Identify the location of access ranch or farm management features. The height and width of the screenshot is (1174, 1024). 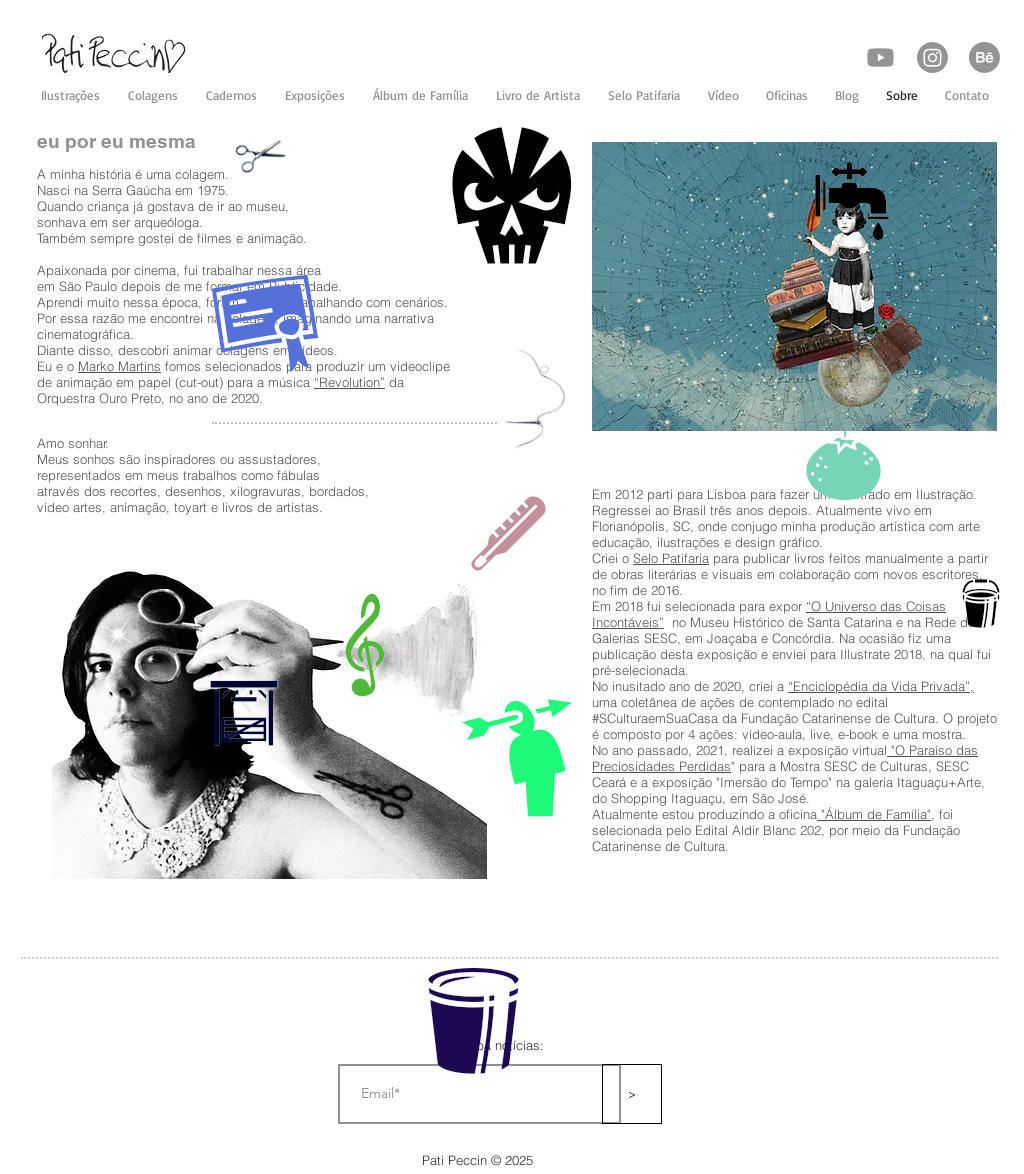
(244, 712).